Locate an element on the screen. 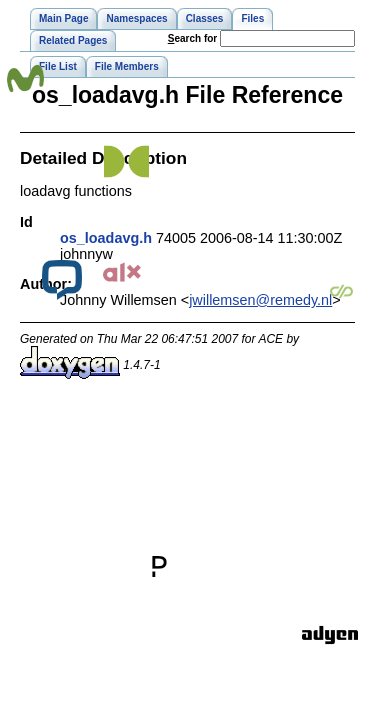 Image resolution: width=375 pixels, height=720 pixels. indicates dolby audio or surround sound support is located at coordinates (126, 161).